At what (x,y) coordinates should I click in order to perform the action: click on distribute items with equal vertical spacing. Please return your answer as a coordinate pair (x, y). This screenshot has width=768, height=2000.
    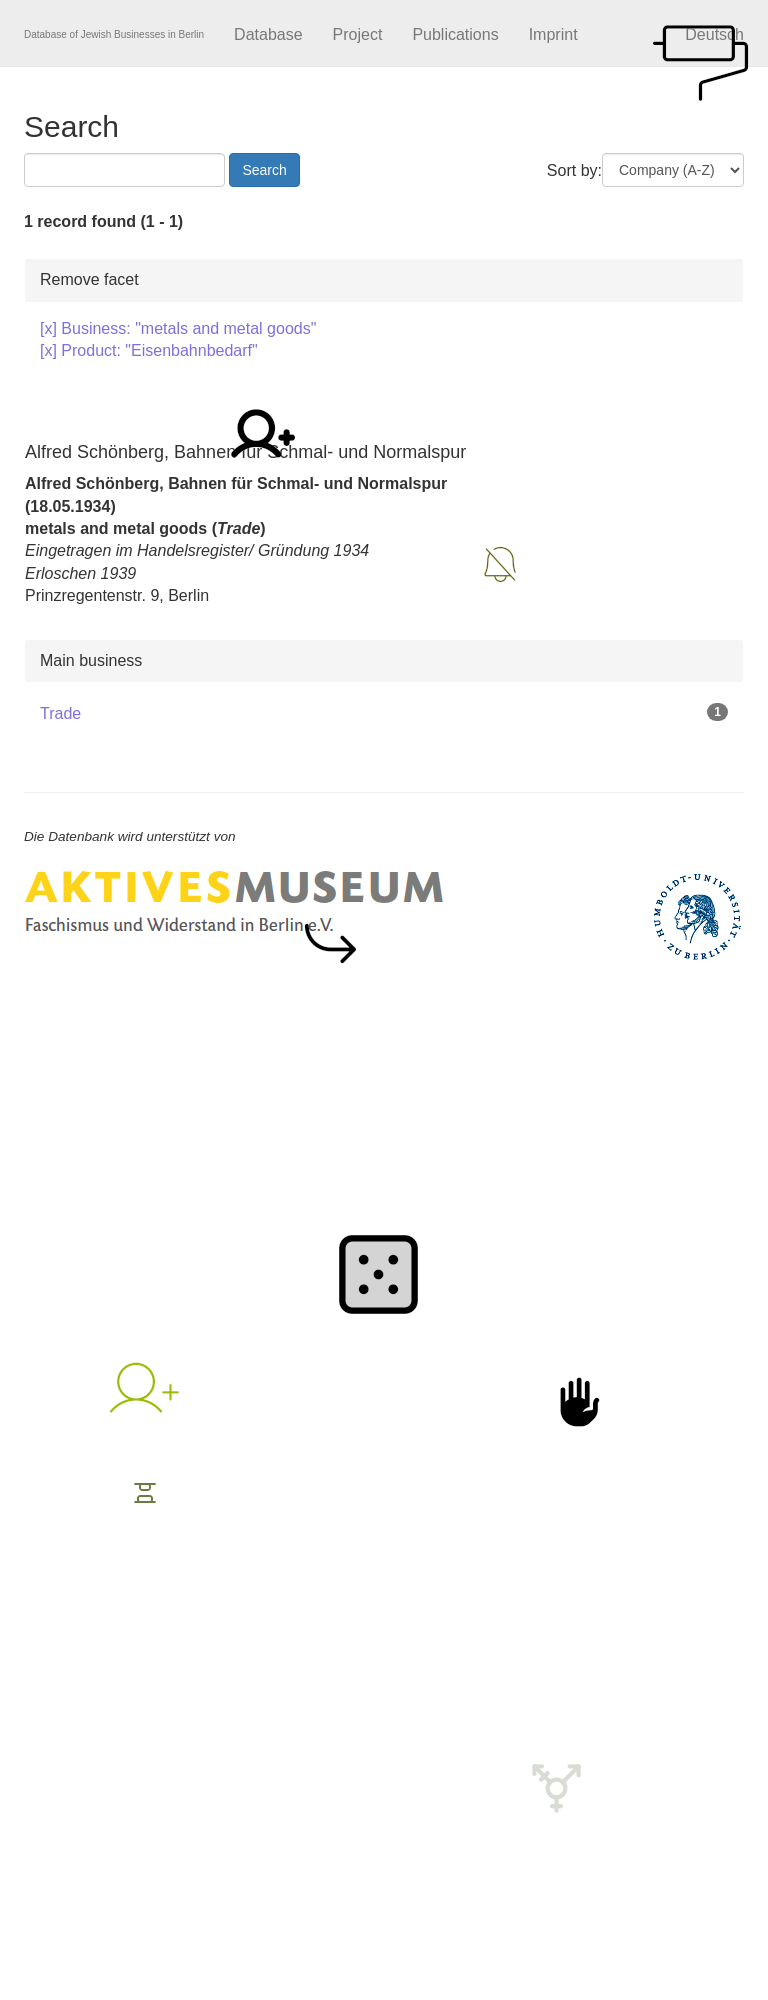
    Looking at the image, I should click on (145, 1493).